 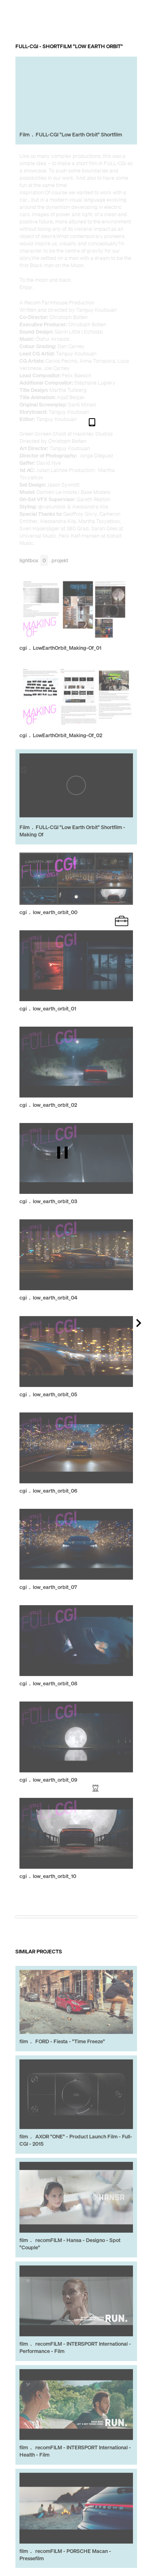 What do you see at coordinates (122, 921) in the screenshot?
I see `access tools and utilities` at bounding box center [122, 921].